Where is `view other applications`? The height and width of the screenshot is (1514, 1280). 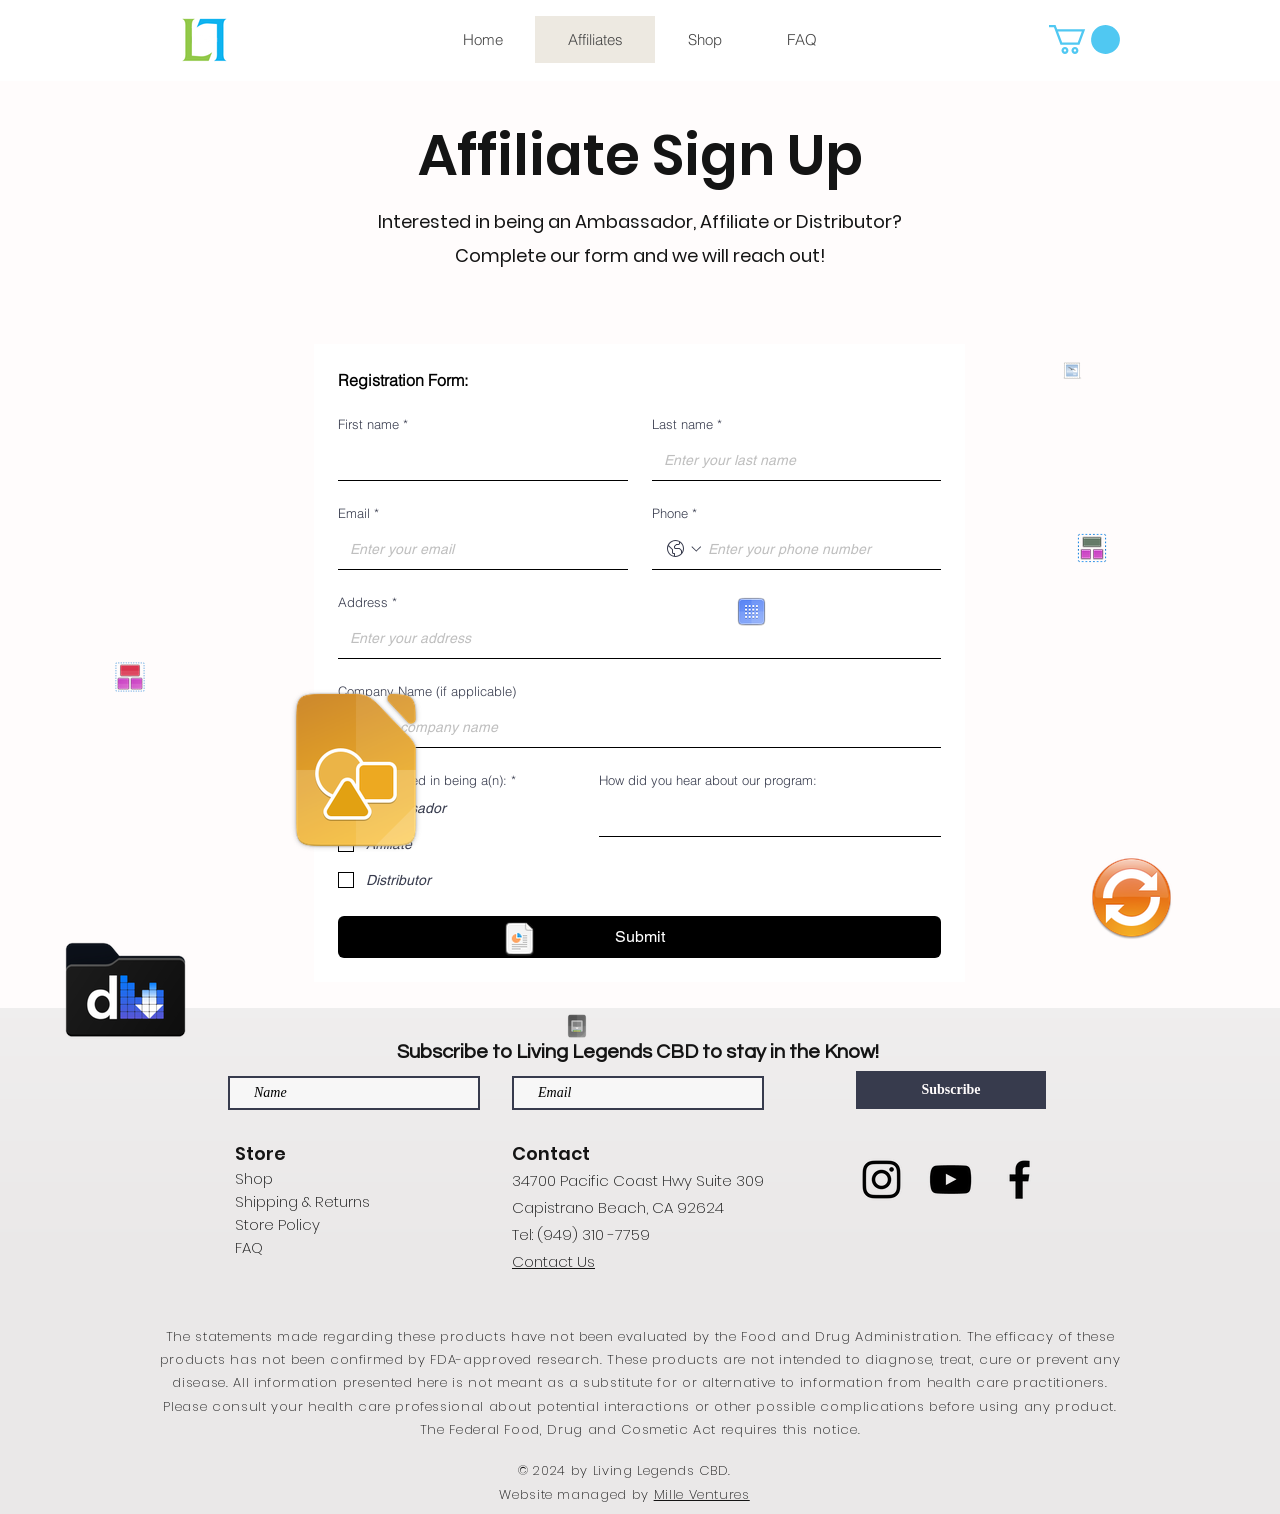
view other applications is located at coordinates (751, 611).